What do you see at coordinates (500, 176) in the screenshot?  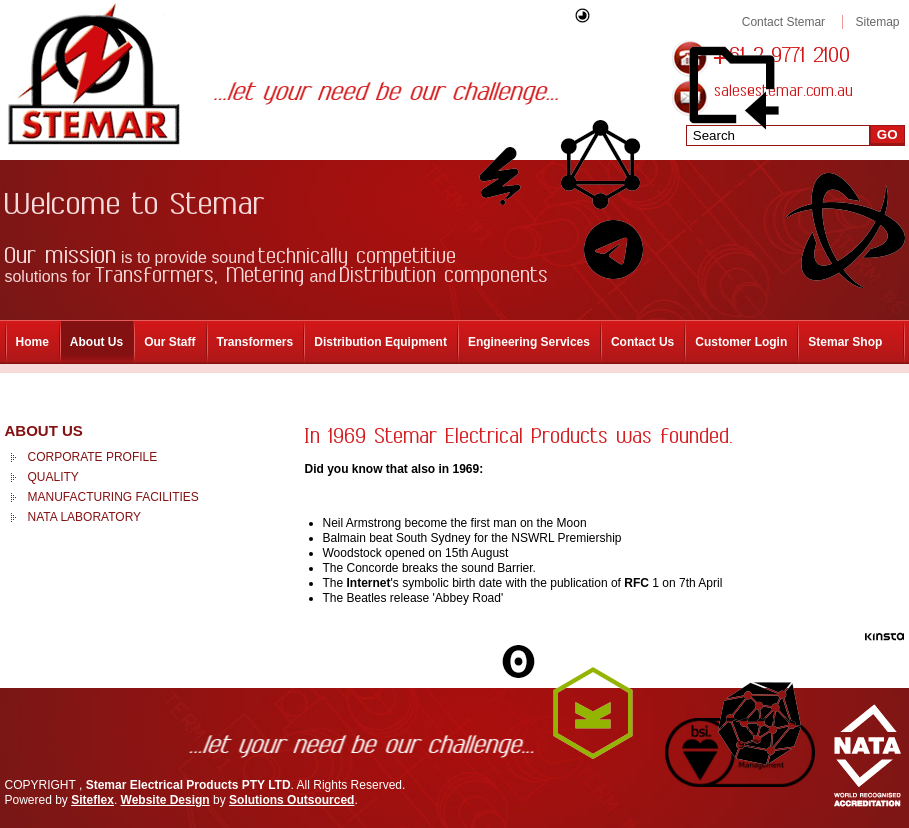 I see `visit envato marketplace` at bounding box center [500, 176].